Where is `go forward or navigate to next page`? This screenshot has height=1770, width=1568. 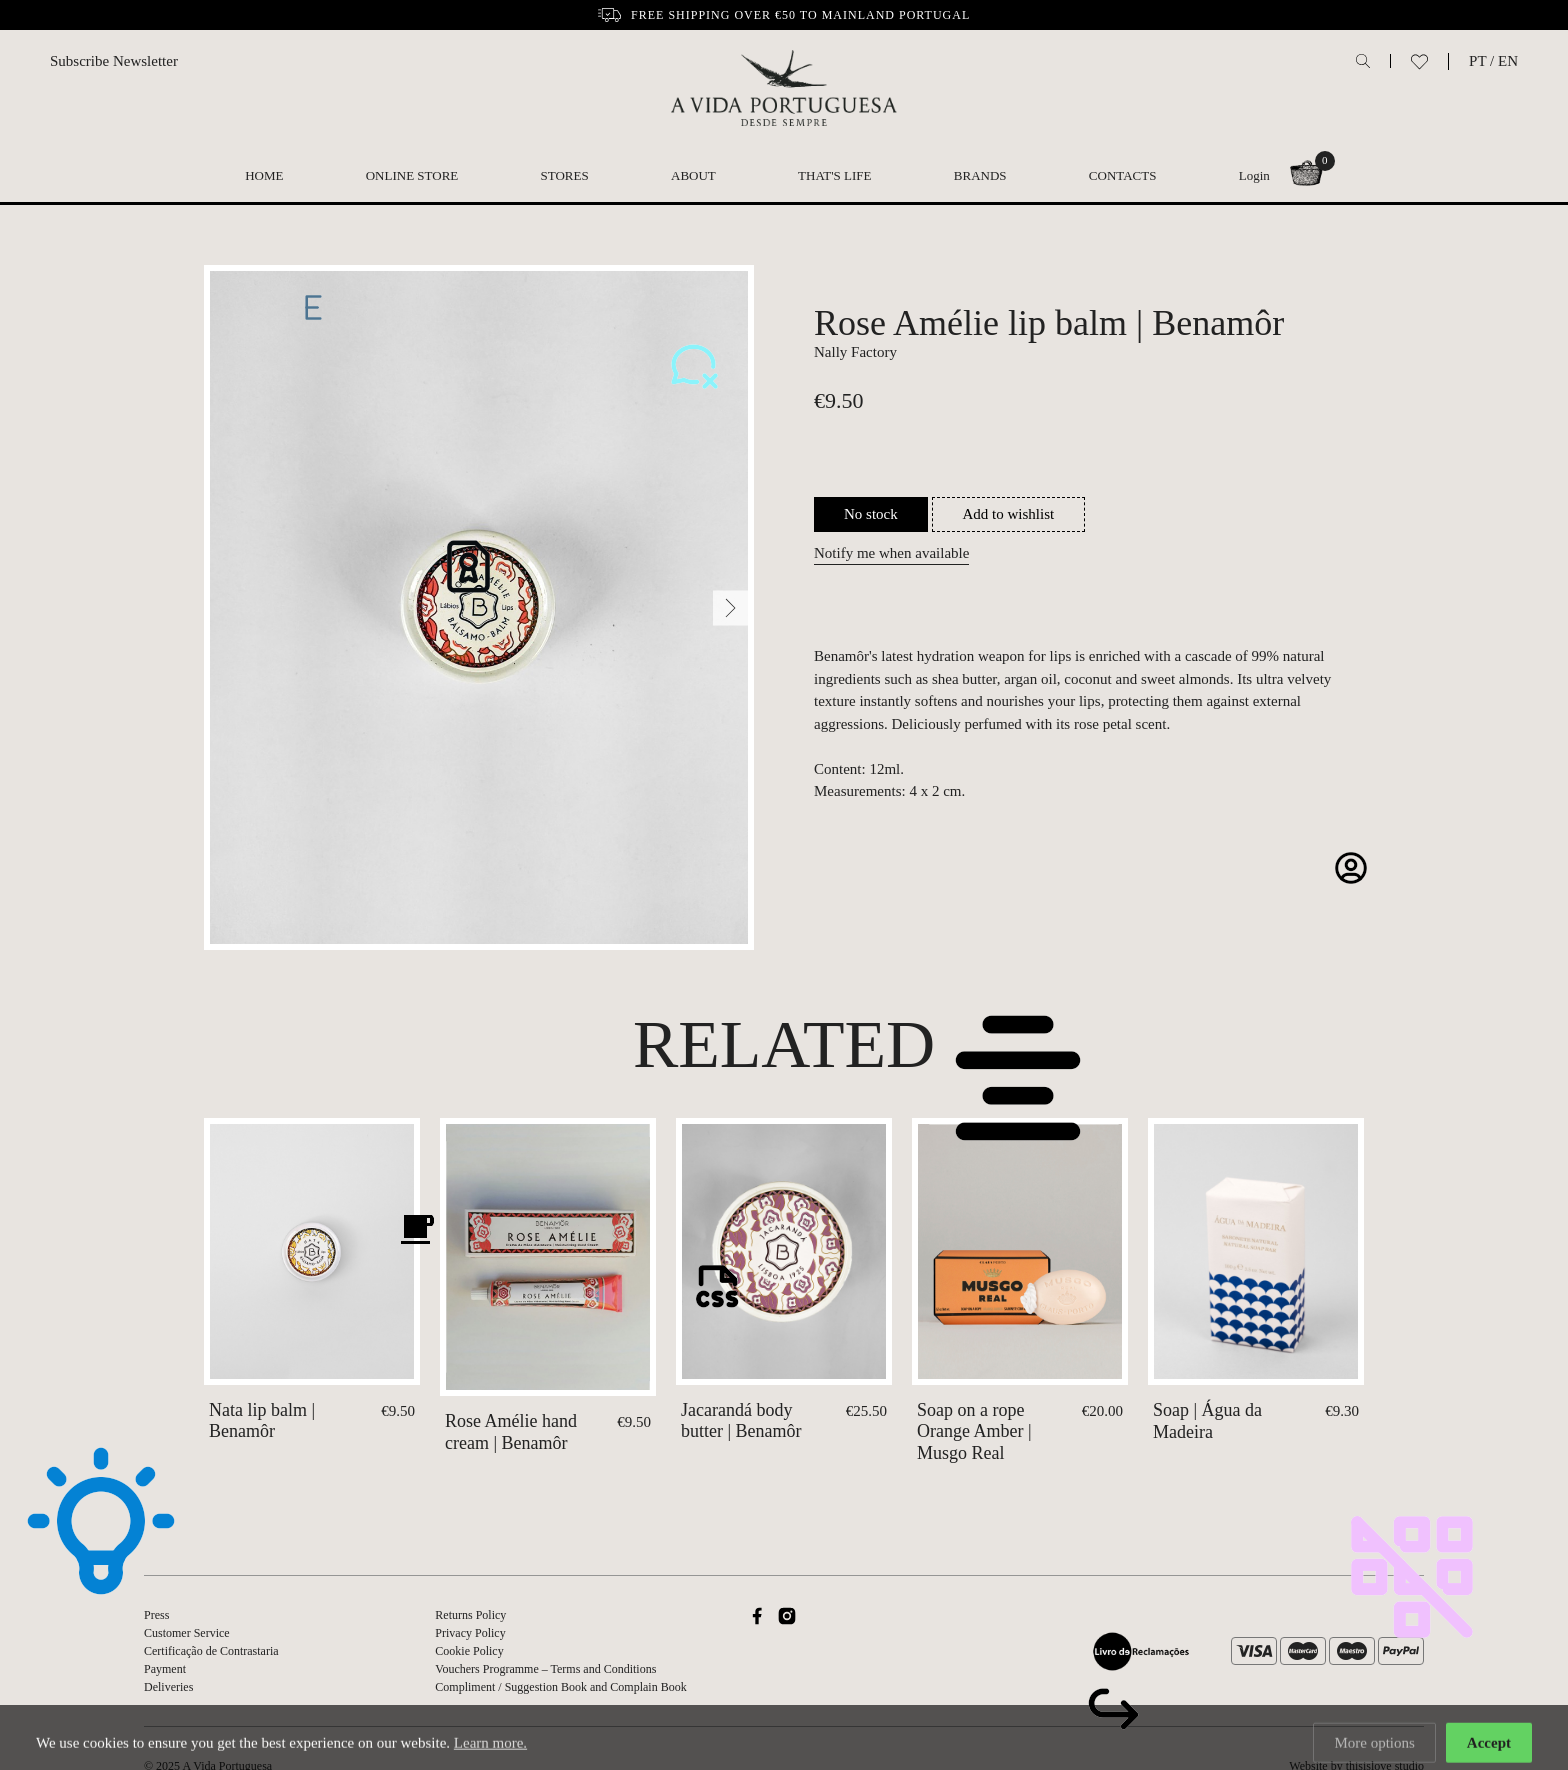 go forward or navigate to next page is located at coordinates (1115, 1706).